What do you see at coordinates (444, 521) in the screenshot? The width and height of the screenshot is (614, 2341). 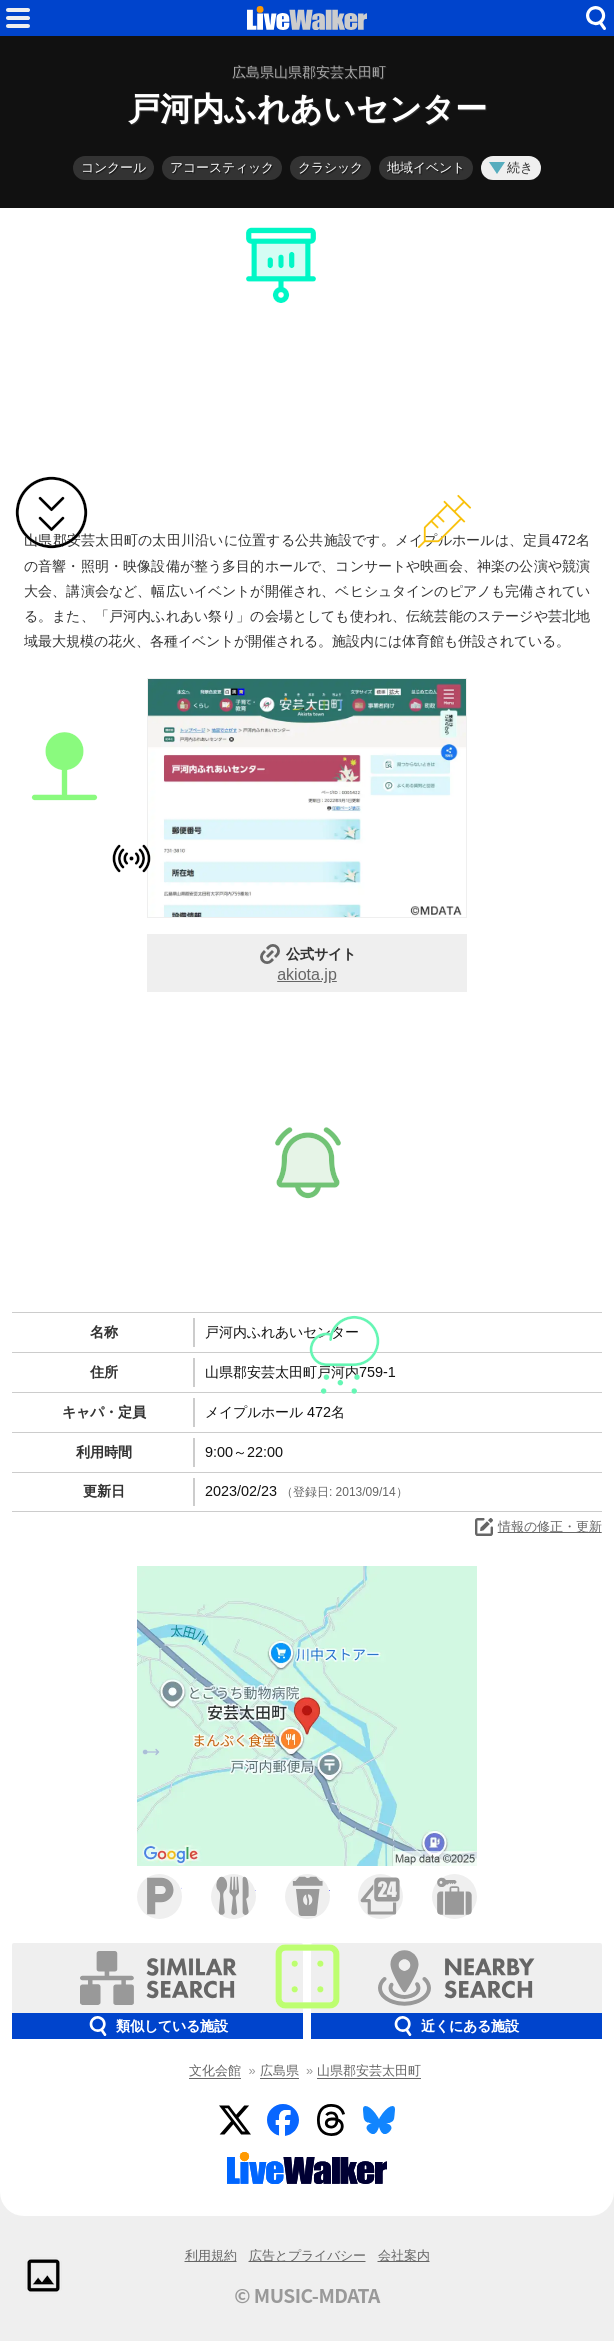 I see `access vaccination or immunization records` at bounding box center [444, 521].